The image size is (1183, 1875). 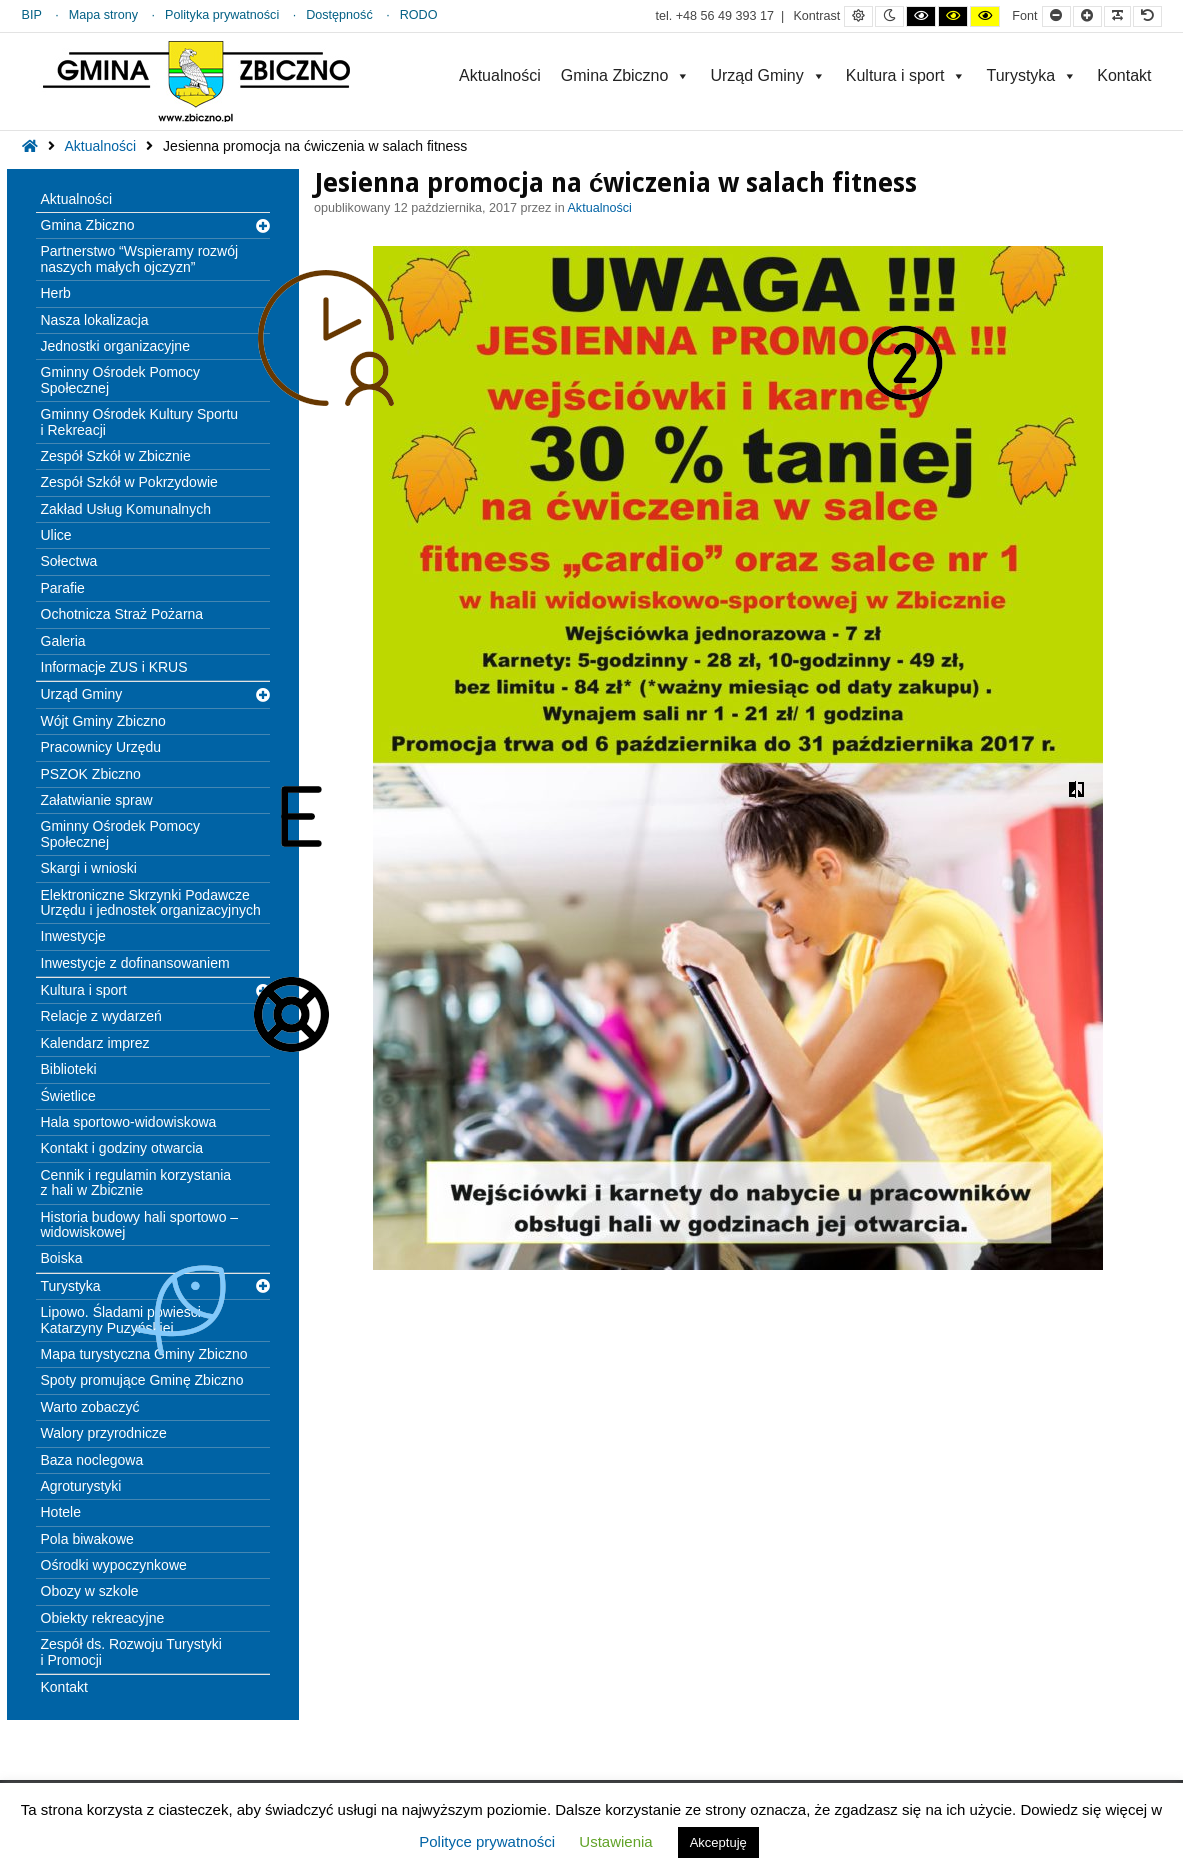 What do you see at coordinates (1076, 789) in the screenshot?
I see `compare two images side by side` at bounding box center [1076, 789].